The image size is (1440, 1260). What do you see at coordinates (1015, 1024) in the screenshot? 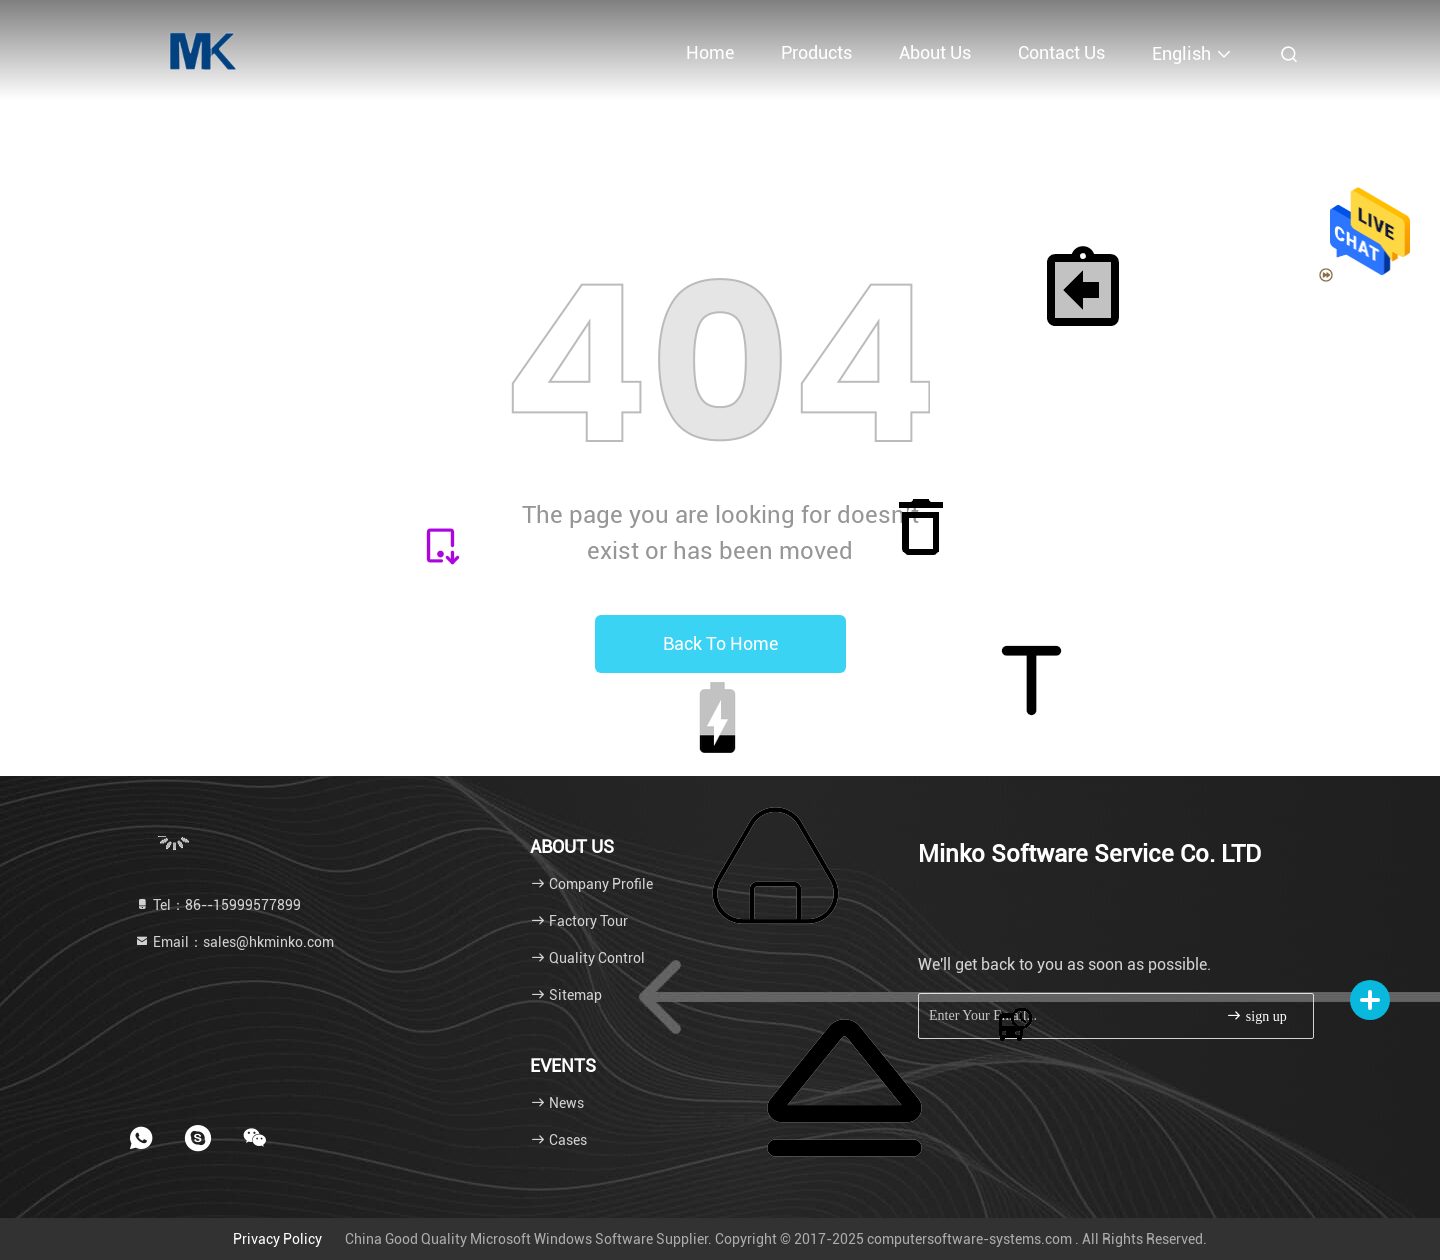
I see `view bus departure times` at bounding box center [1015, 1024].